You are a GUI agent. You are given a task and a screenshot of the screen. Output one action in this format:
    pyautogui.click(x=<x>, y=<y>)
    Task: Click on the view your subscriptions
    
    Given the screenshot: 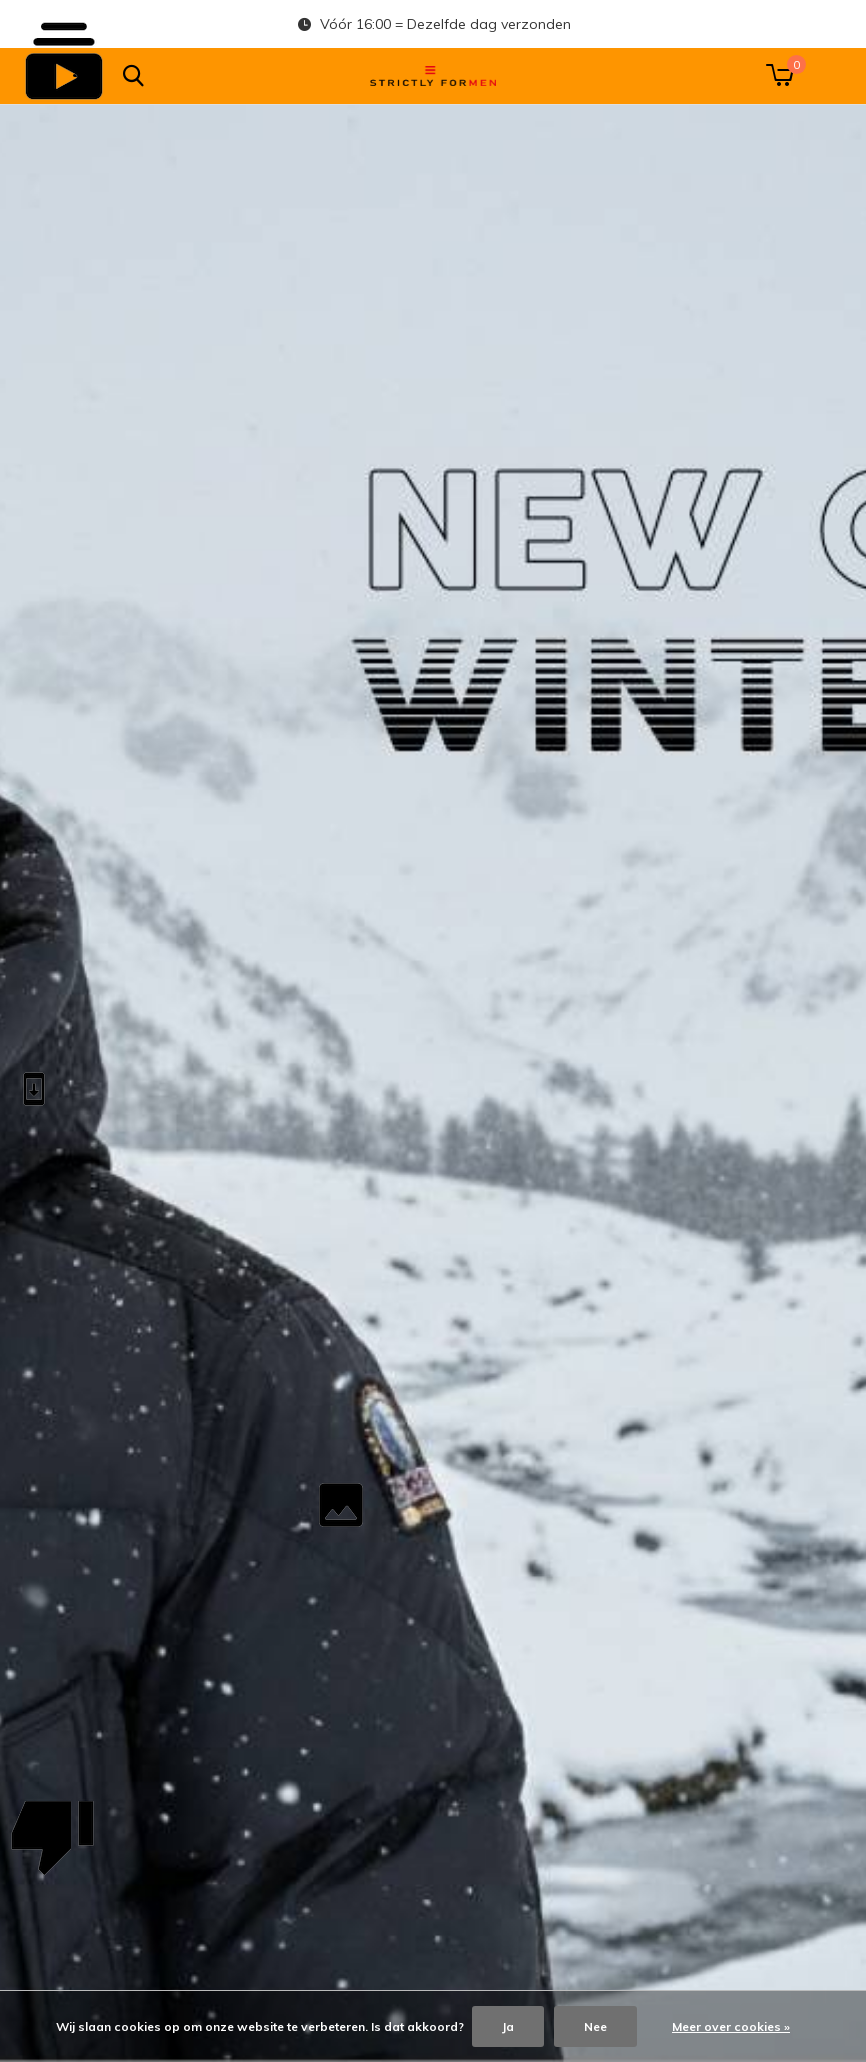 What is the action you would take?
    pyautogui.click(x=64, y=61)
    